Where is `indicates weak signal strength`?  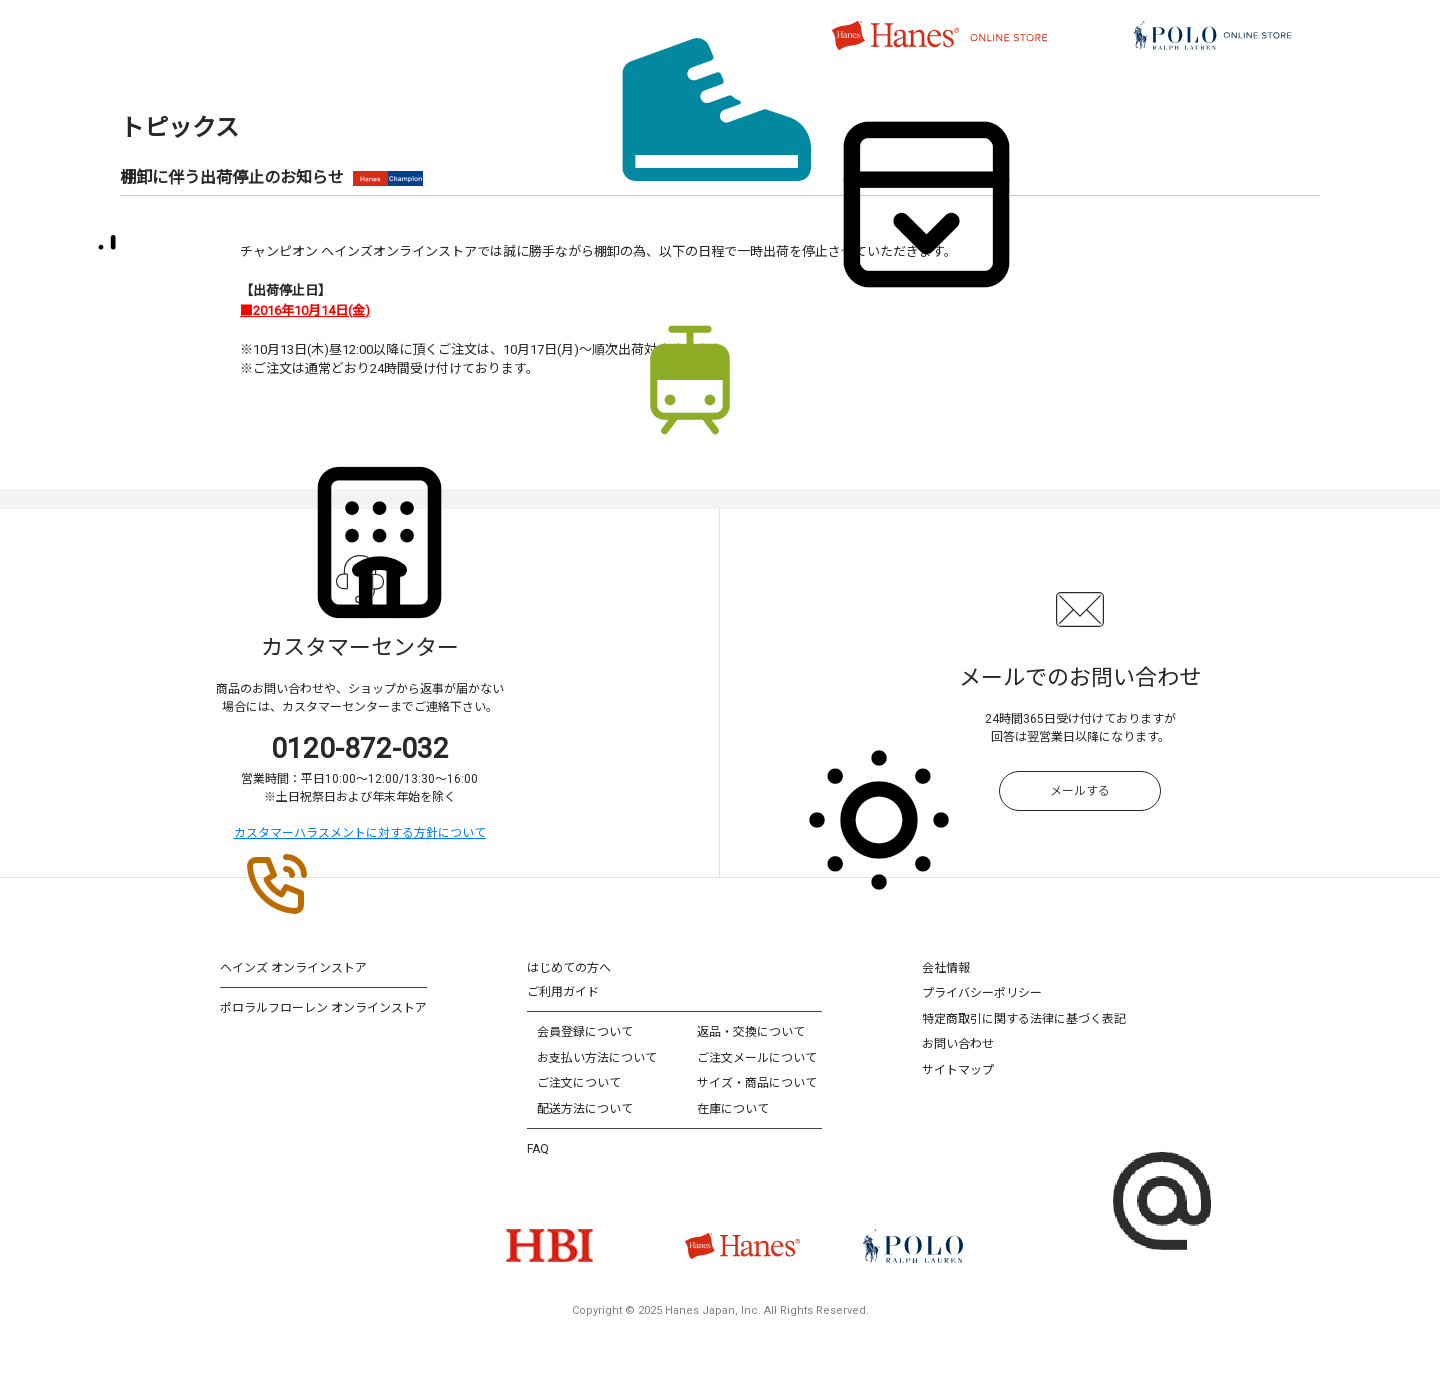 indicates weak signal strength is located at coordinates (125, 227).